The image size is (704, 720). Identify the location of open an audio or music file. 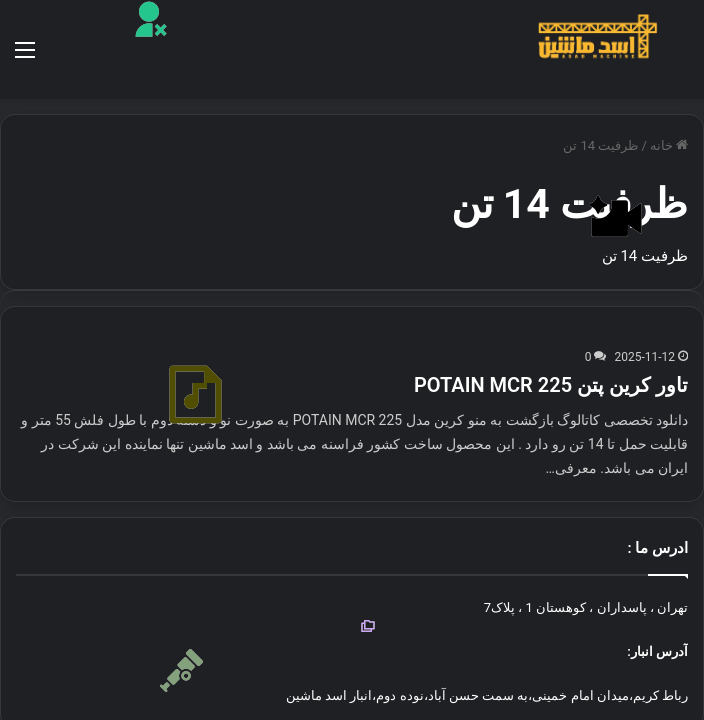
(195, 394).